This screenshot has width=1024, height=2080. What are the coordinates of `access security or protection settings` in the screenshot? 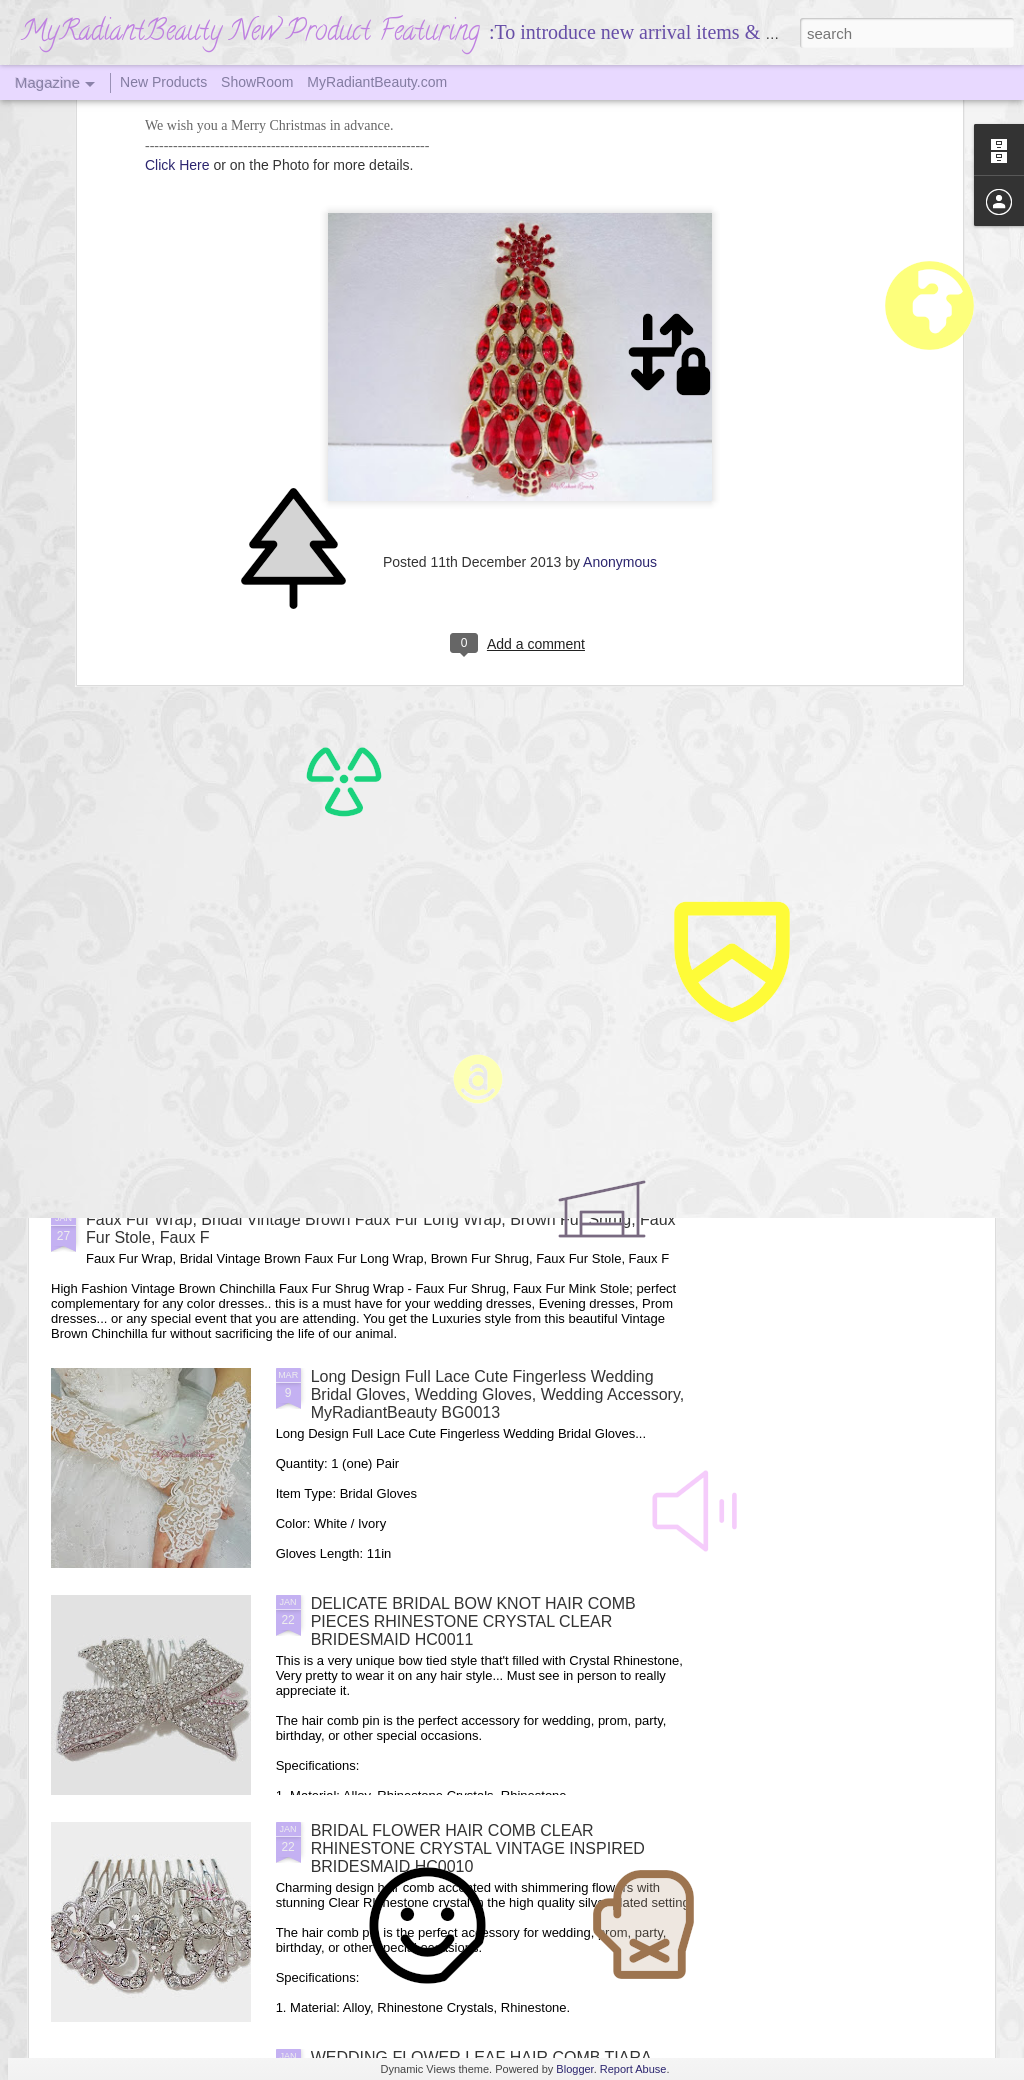 It's located at (732, 955).